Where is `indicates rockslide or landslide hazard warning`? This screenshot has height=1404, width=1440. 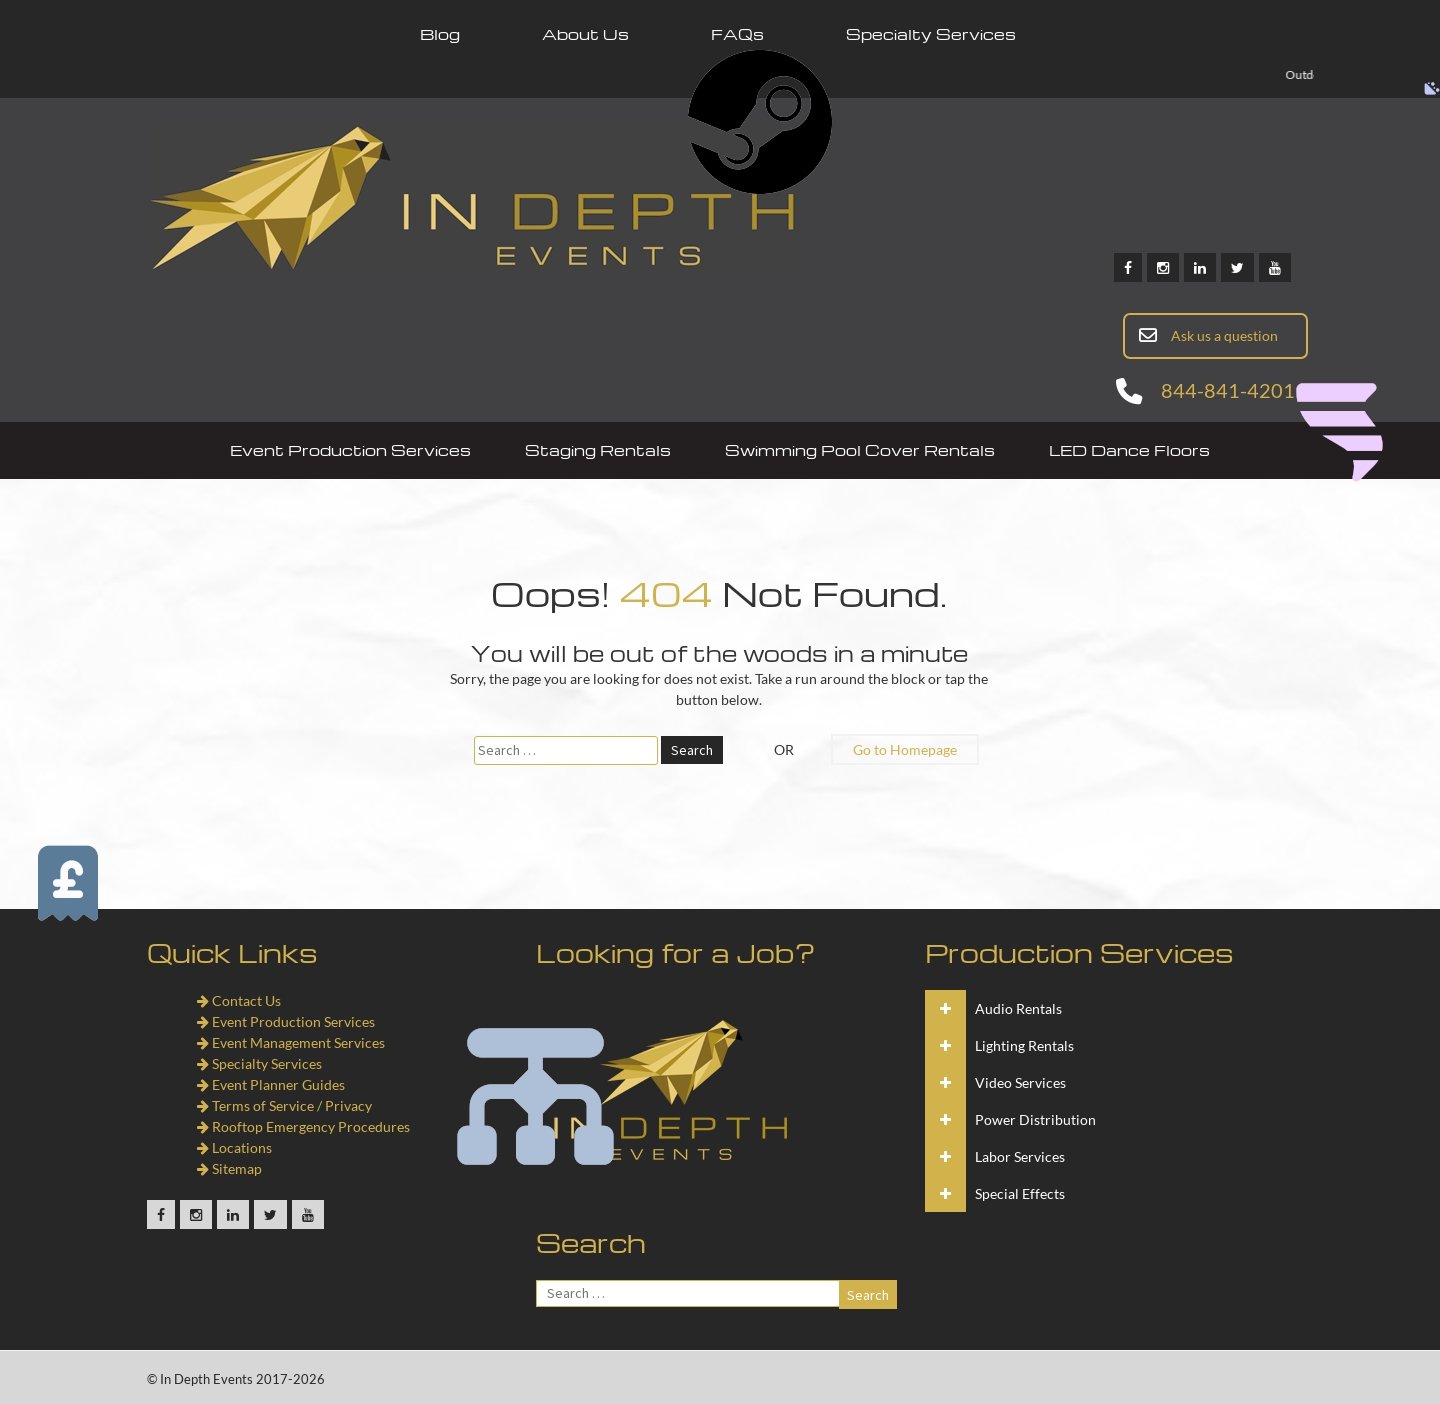 indicates rockslide or landslide hazard warning is located at coordinates (1432, 88).